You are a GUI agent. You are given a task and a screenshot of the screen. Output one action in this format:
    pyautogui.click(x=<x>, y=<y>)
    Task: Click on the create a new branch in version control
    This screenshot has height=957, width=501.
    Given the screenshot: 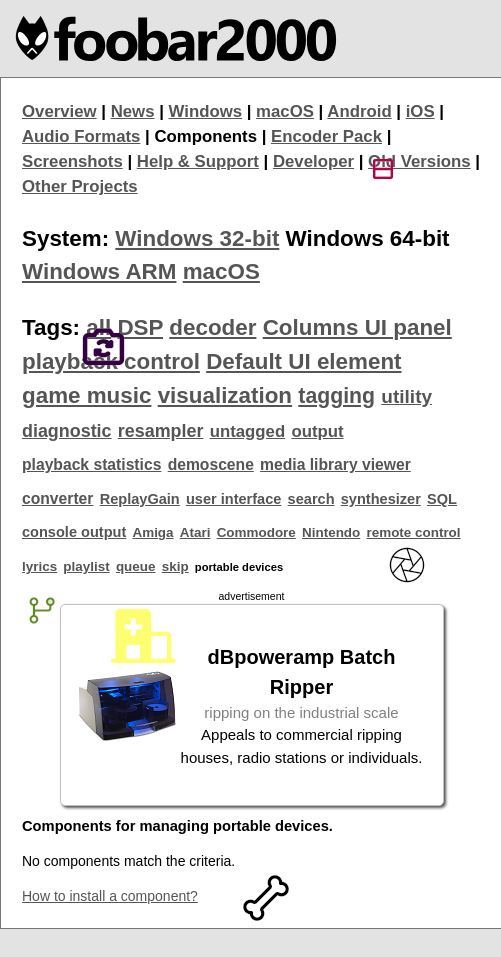 What is the action you would take?
    pyautogui.click(x=40, y=610)
    